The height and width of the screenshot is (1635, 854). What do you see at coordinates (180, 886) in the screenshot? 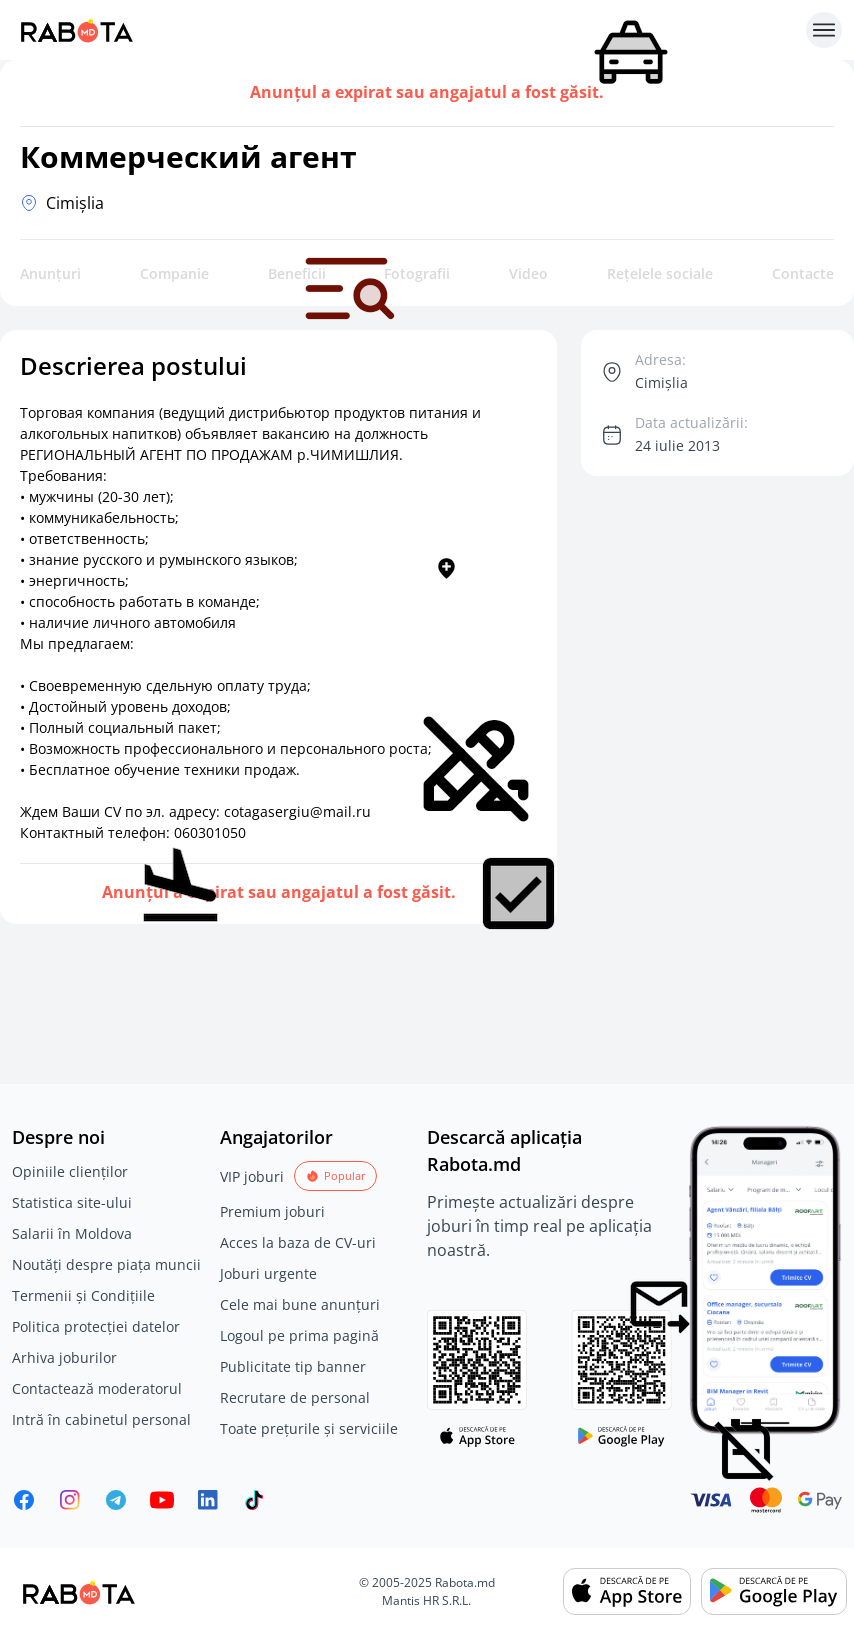
I see `indicates an arriving flight` at bounding box center [180, 886].